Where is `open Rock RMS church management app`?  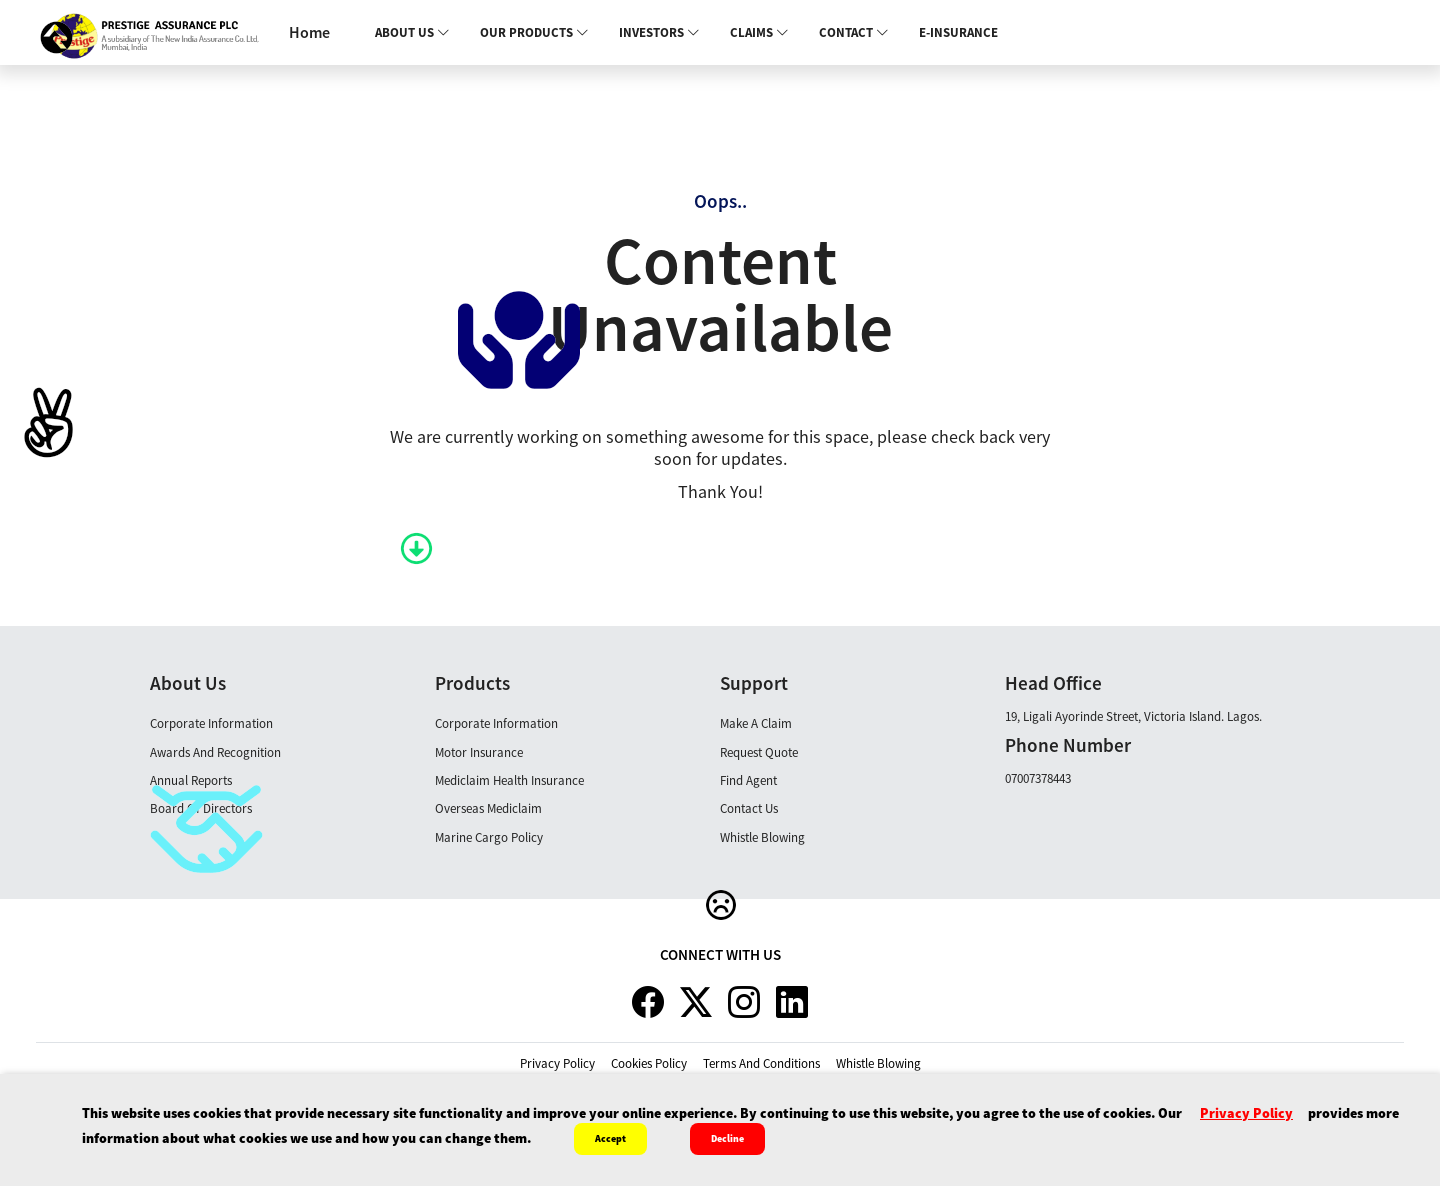
open Rock RMS church management app is located at coordinates (56, 37).